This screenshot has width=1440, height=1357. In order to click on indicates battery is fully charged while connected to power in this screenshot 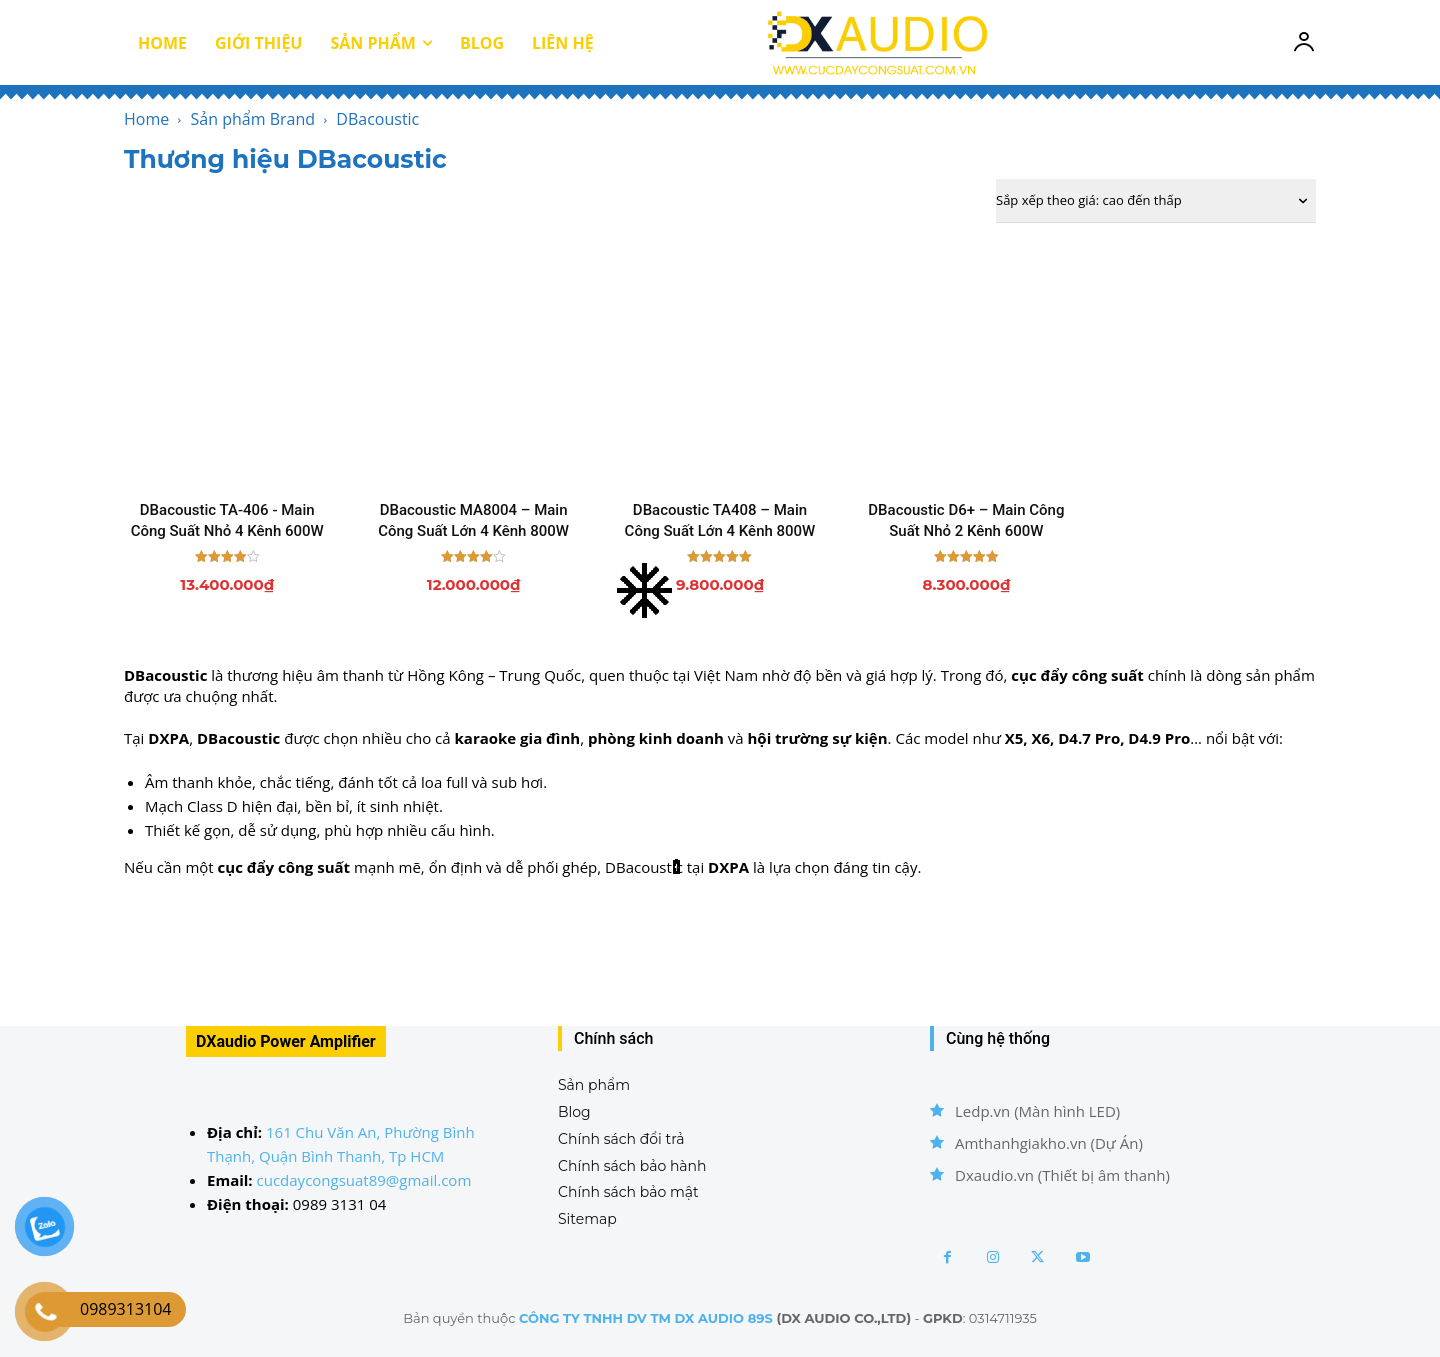, I will do `click(676, 866)`.